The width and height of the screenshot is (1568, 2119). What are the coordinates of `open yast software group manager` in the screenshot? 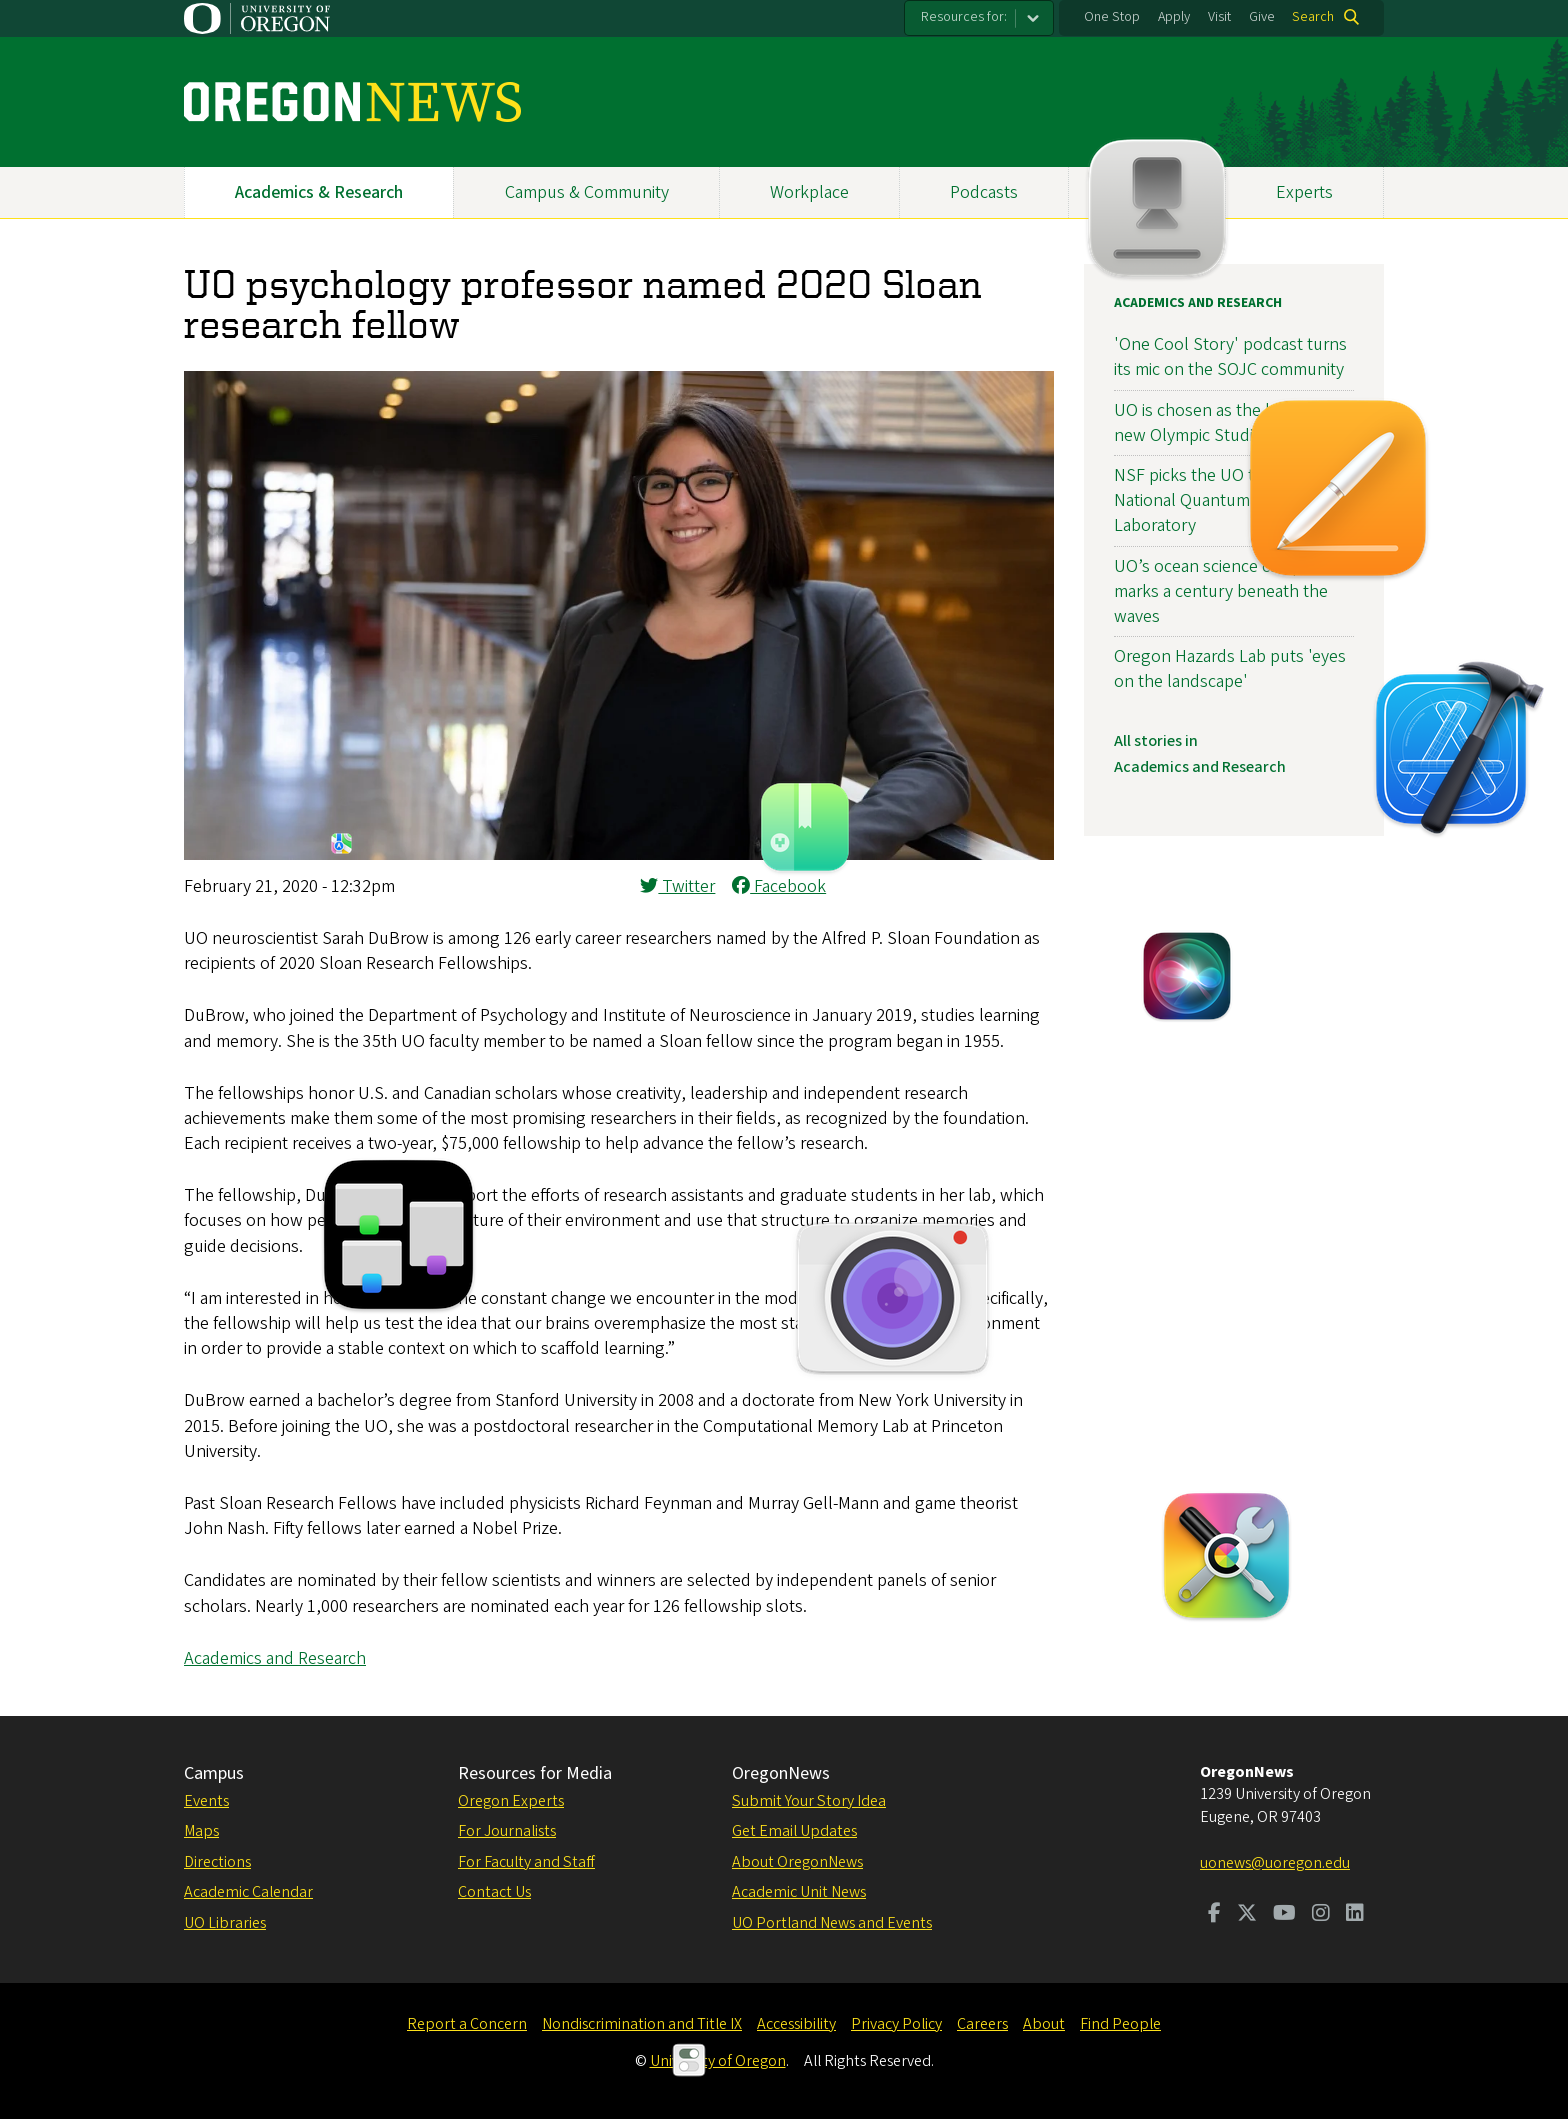 It's located at (805, 827).